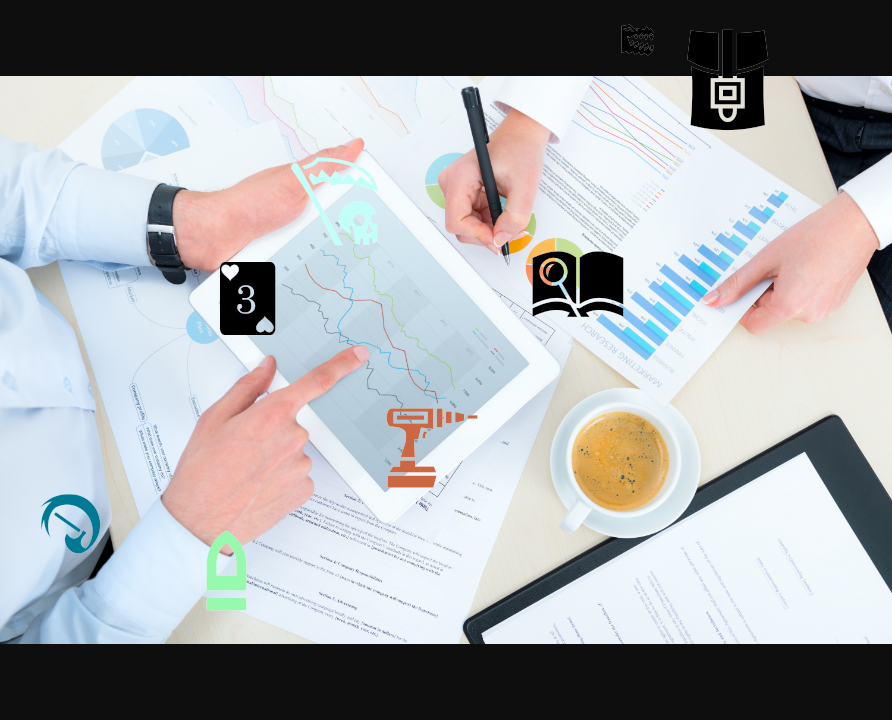  I want to click on search through archived documents, so click(578, 284).